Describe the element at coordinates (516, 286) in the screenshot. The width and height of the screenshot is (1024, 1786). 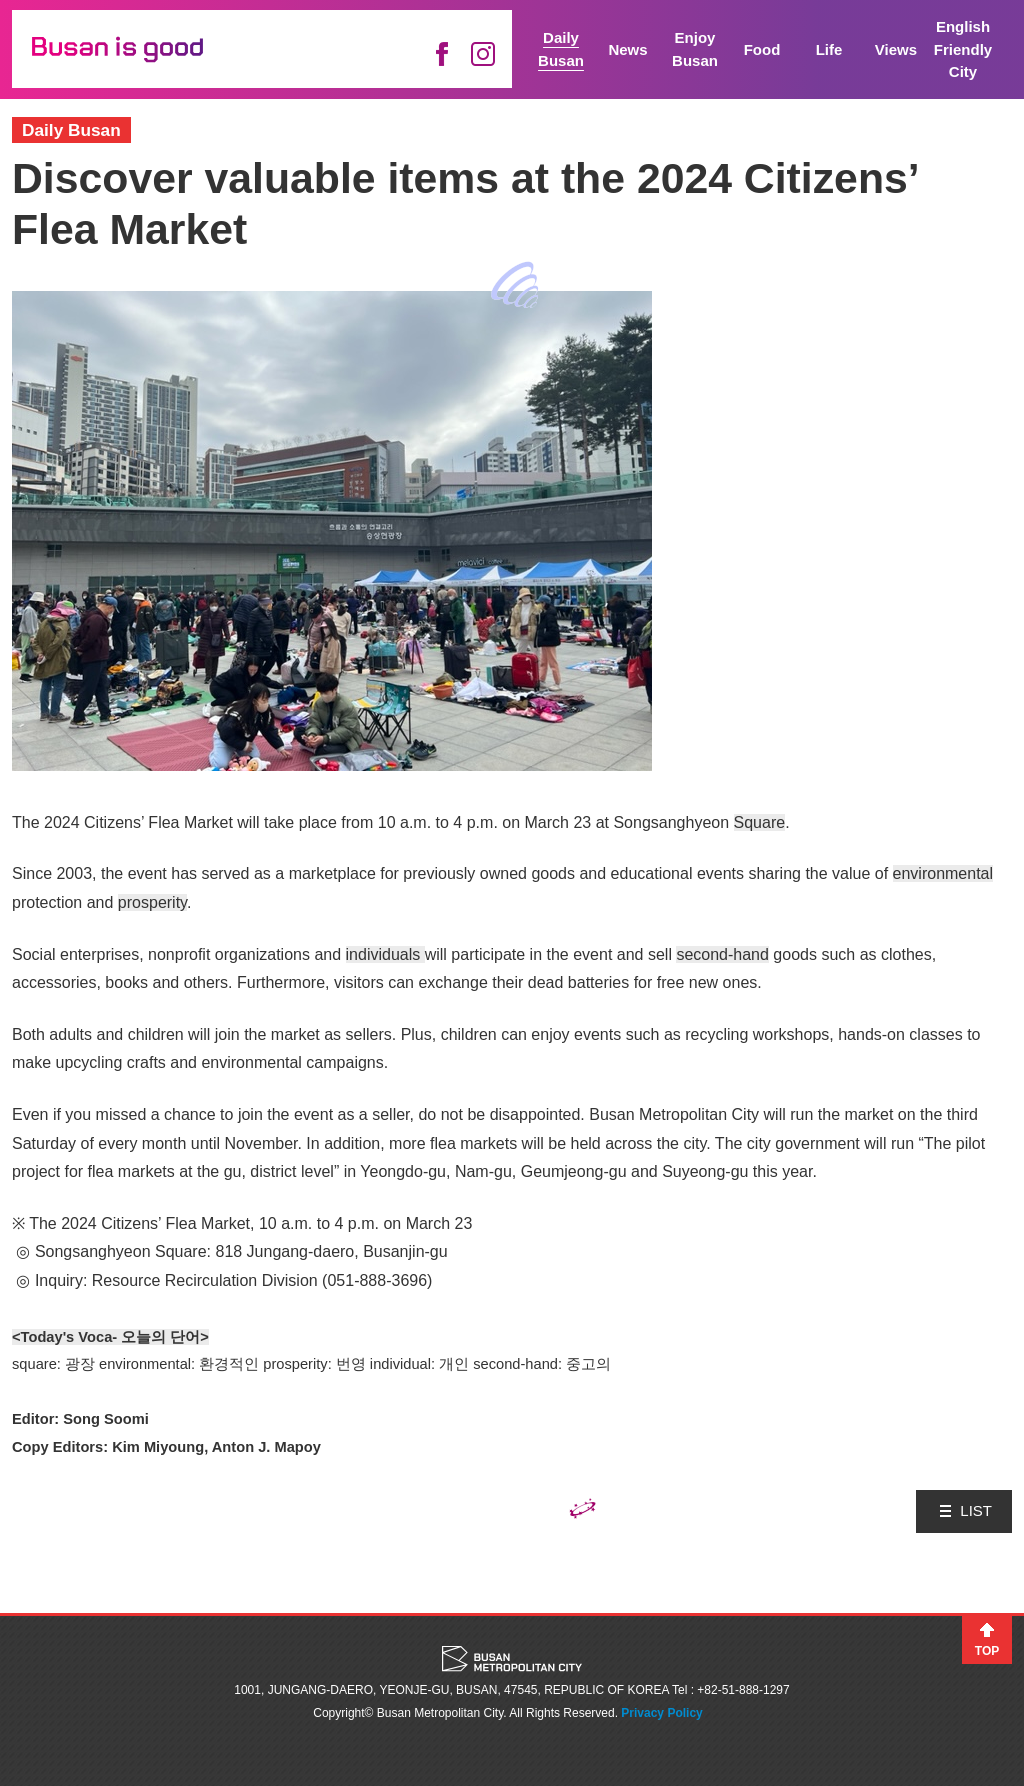
I see `activate tornado or vortex ability in game` at that location.